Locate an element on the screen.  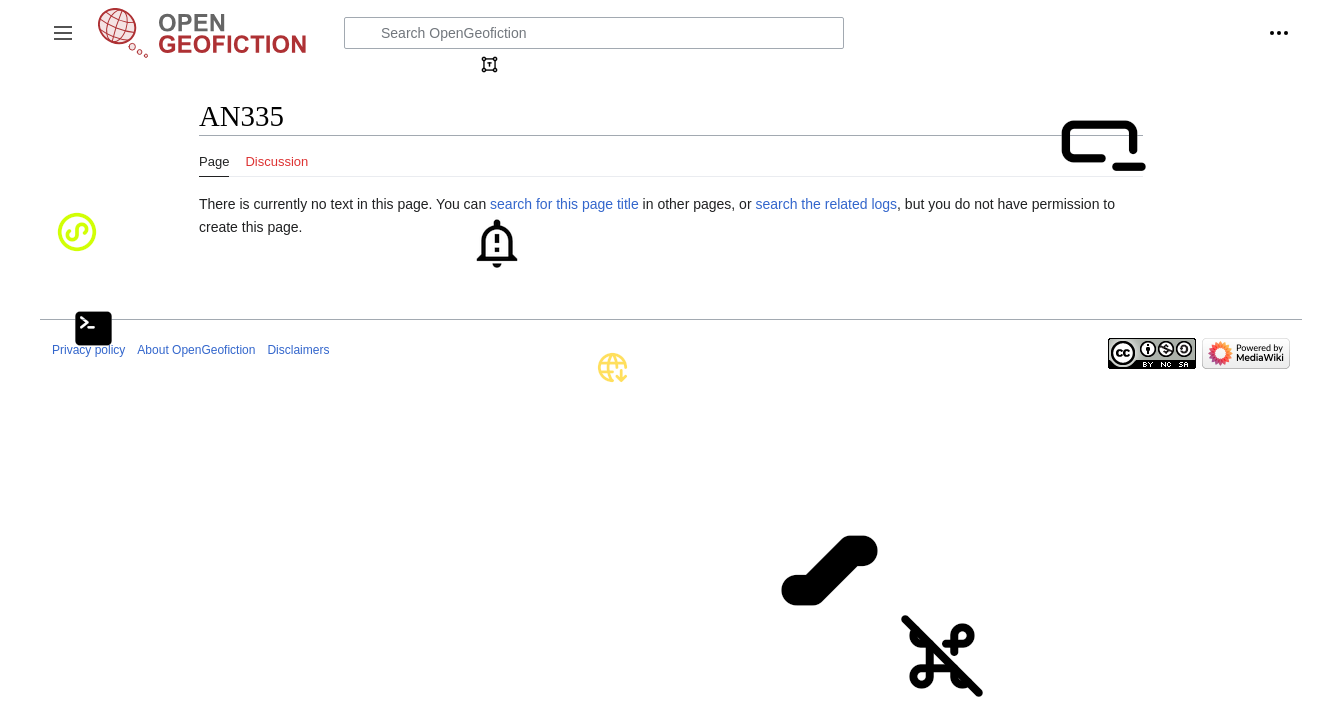
open terminal or command line interface is located at coordinates (93, 328).